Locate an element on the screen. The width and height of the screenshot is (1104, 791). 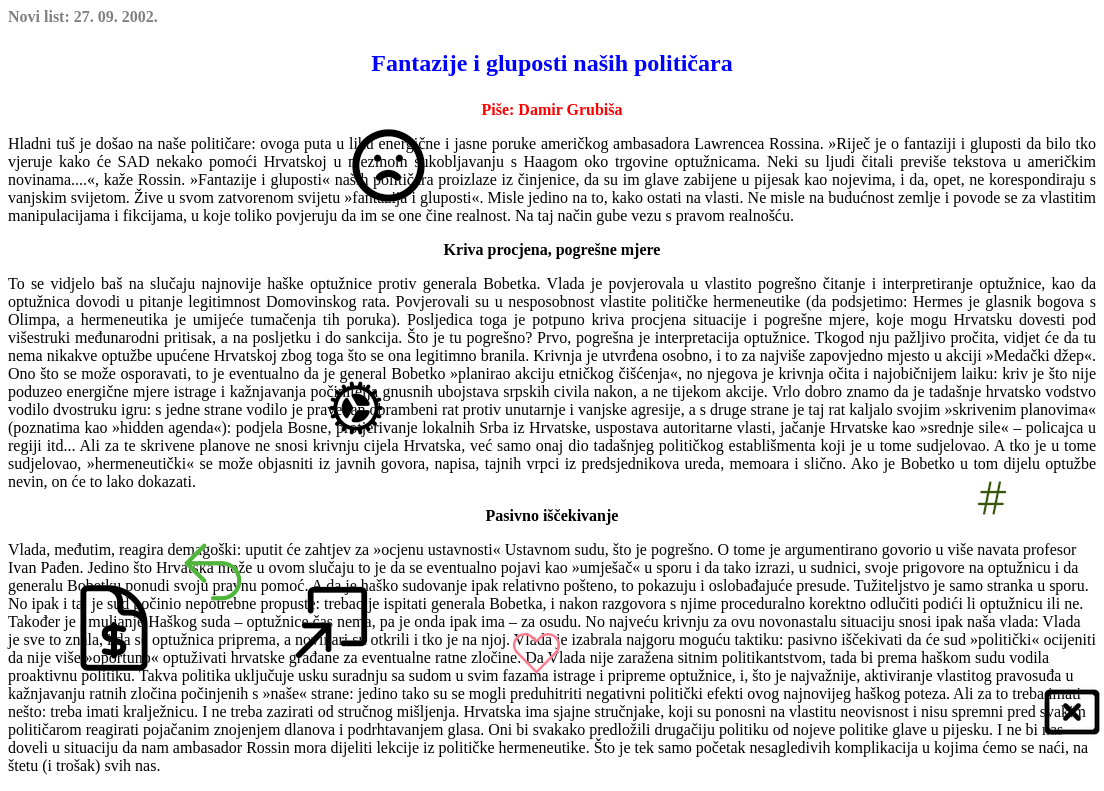
undo the last action is located at coordinates (213, 572).